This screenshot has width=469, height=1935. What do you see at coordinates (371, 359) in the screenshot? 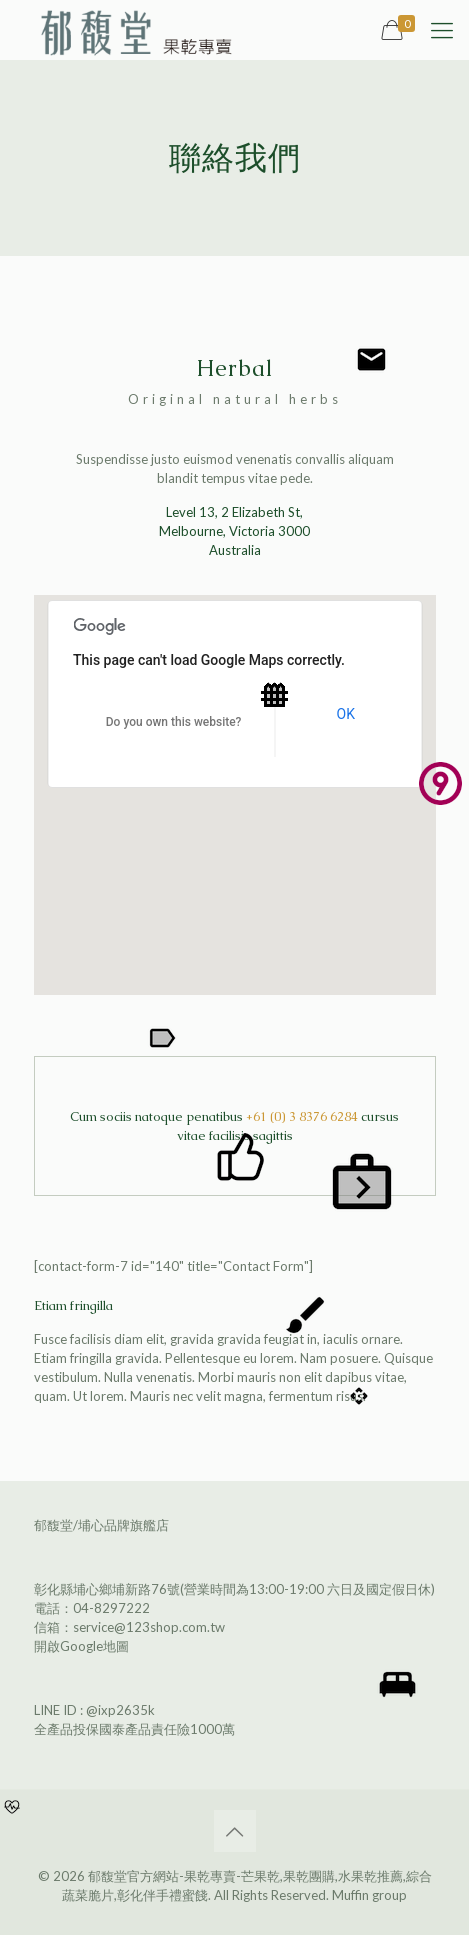
I see `open your email inbox` at bounding box center [371, 359].